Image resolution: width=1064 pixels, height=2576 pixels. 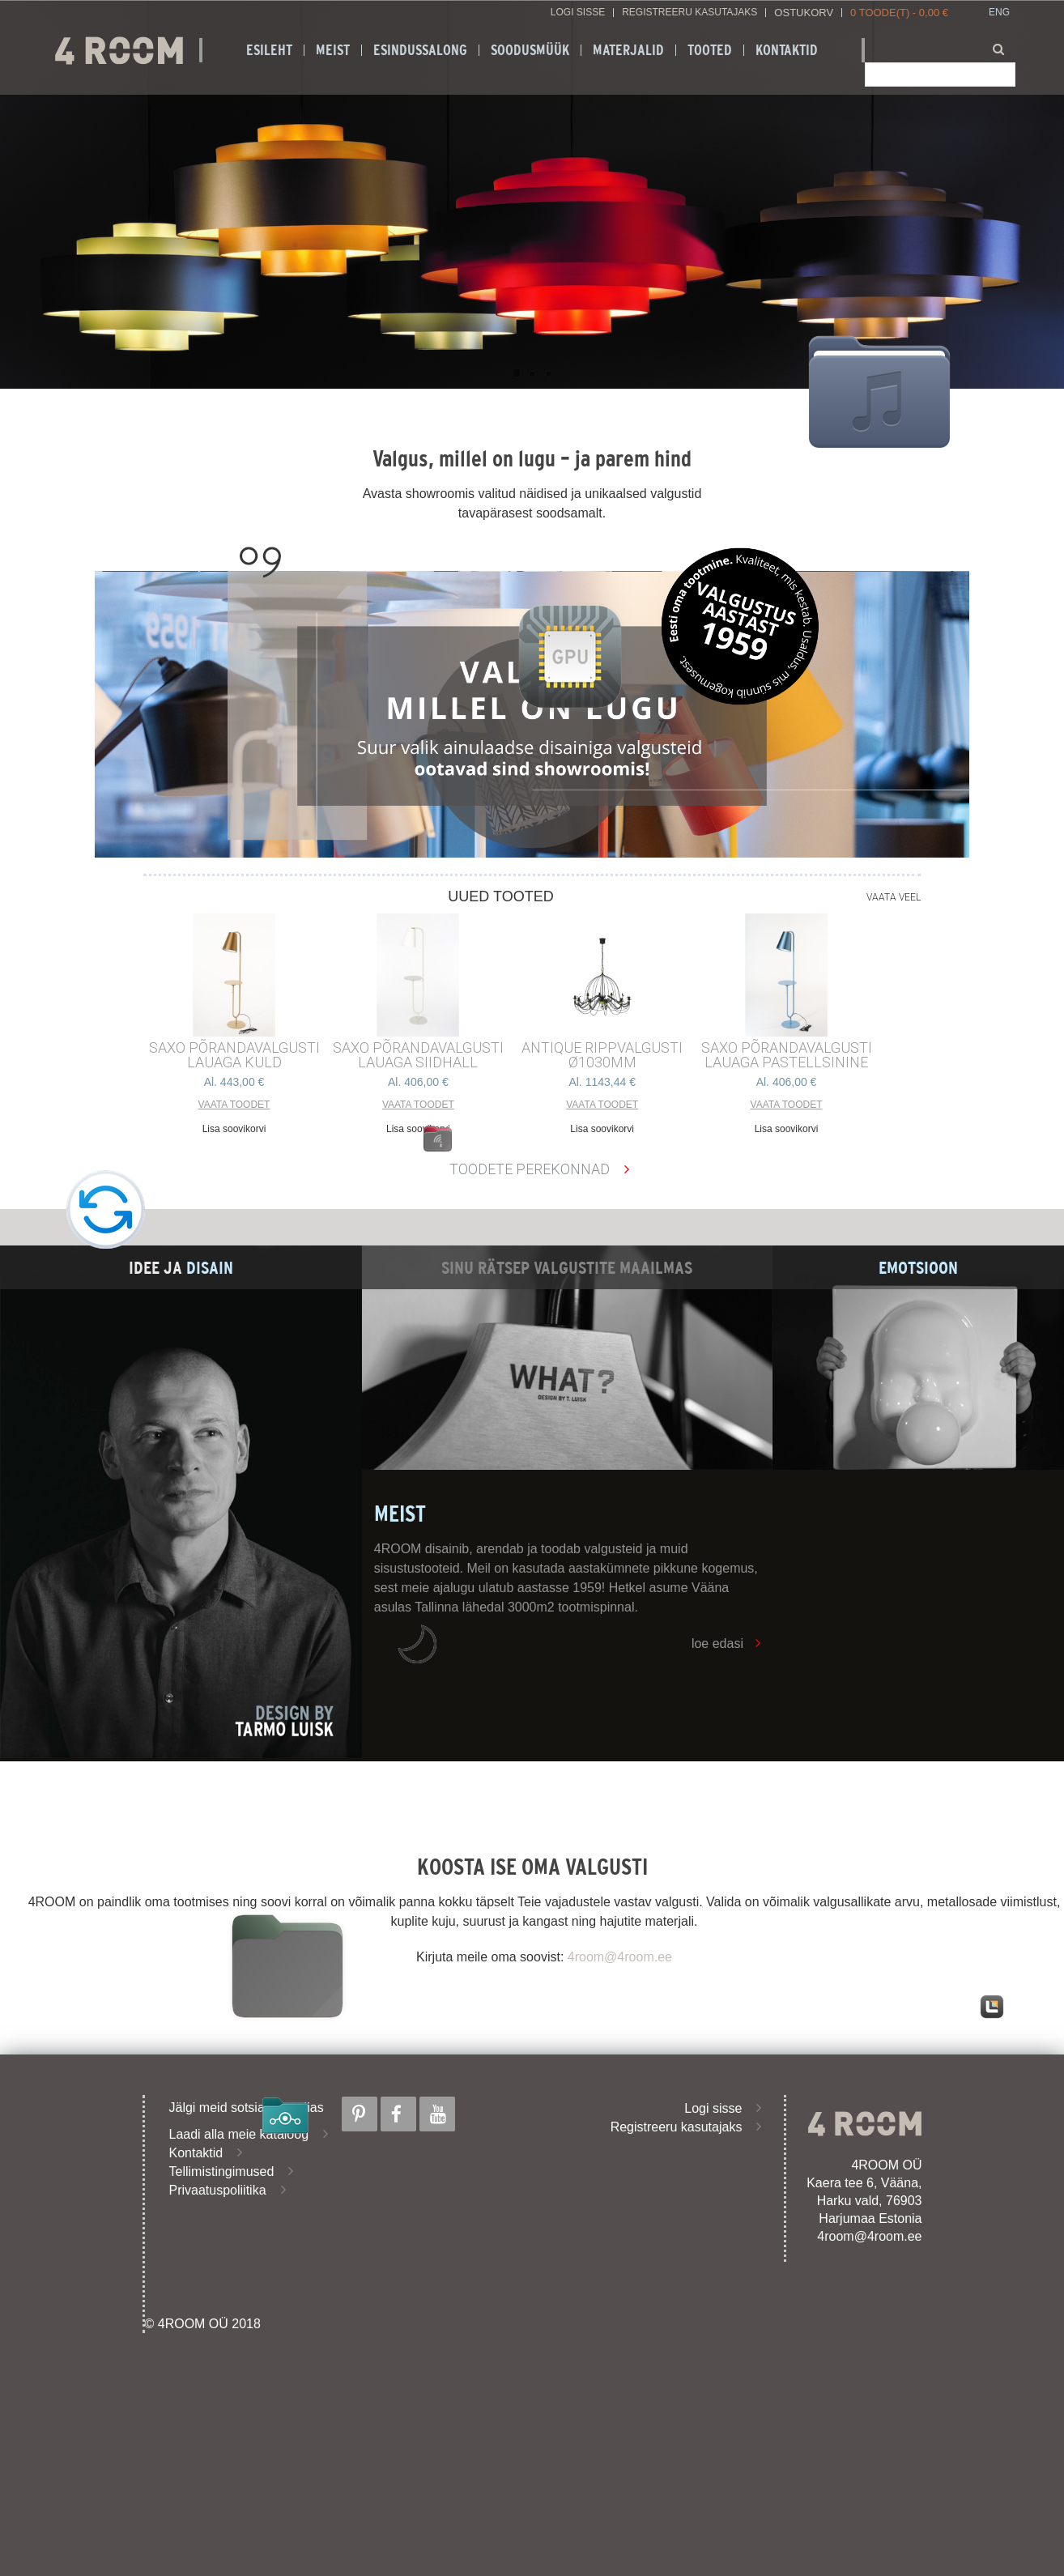 What do you see at coordinates (105, 1209) in the screenshot?
I see `indicates sync or refresh in progress` at bounding box center [105, 1209].